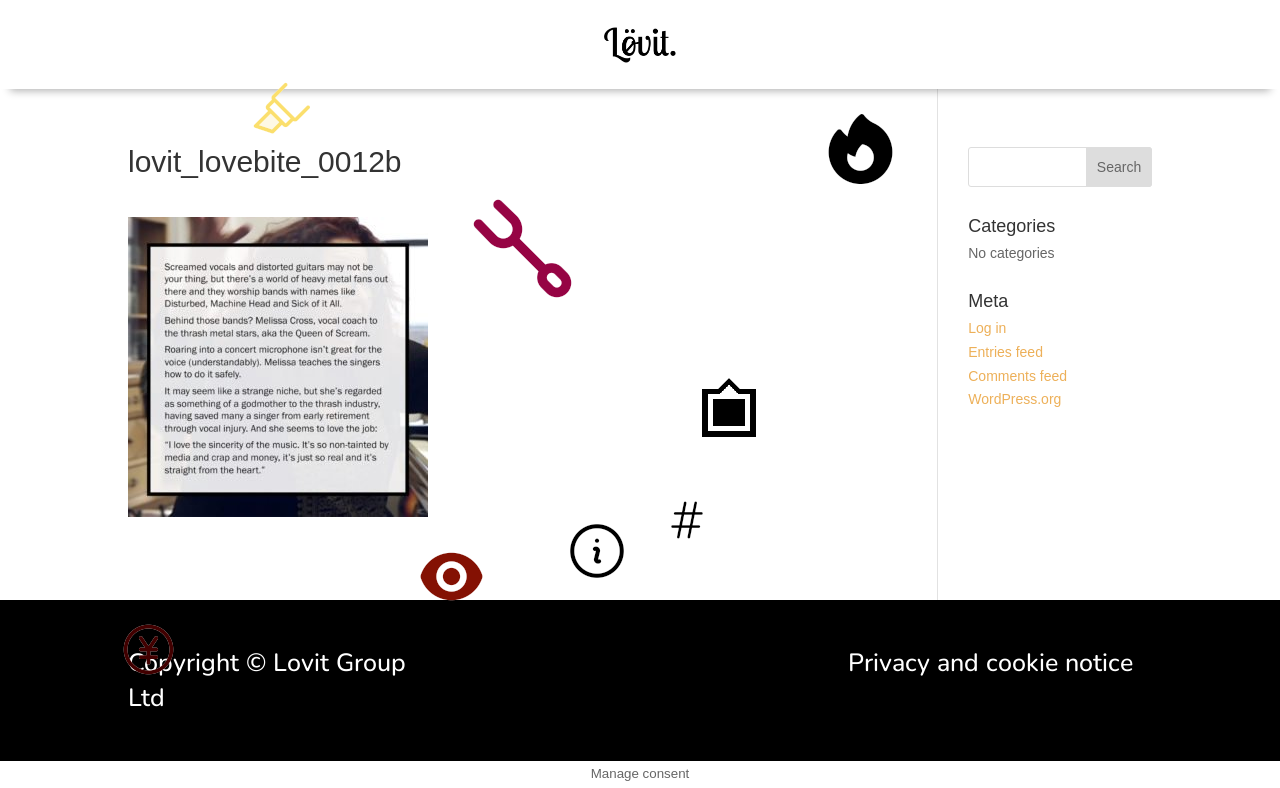  Describe the element at coordinates (597, 551) in the screenshot. I see `view more information or details` at that location.